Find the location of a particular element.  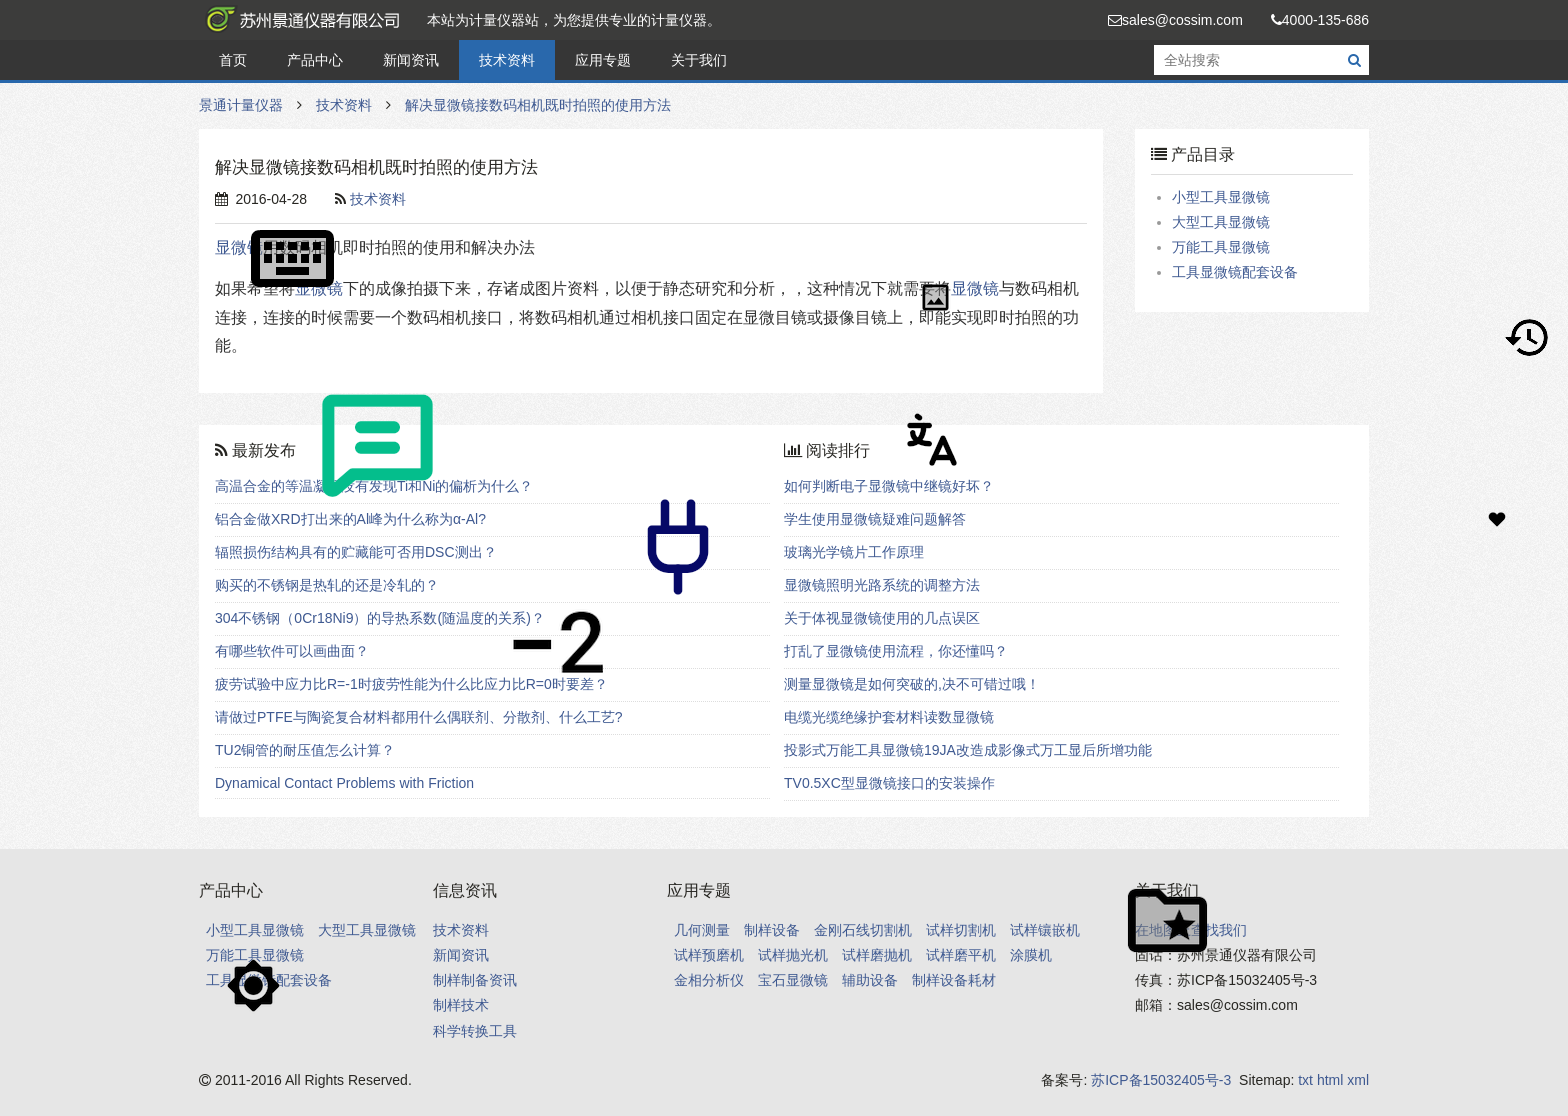

decrease exposure by 2 stops in photo editing is located at coordinates (560, 644).